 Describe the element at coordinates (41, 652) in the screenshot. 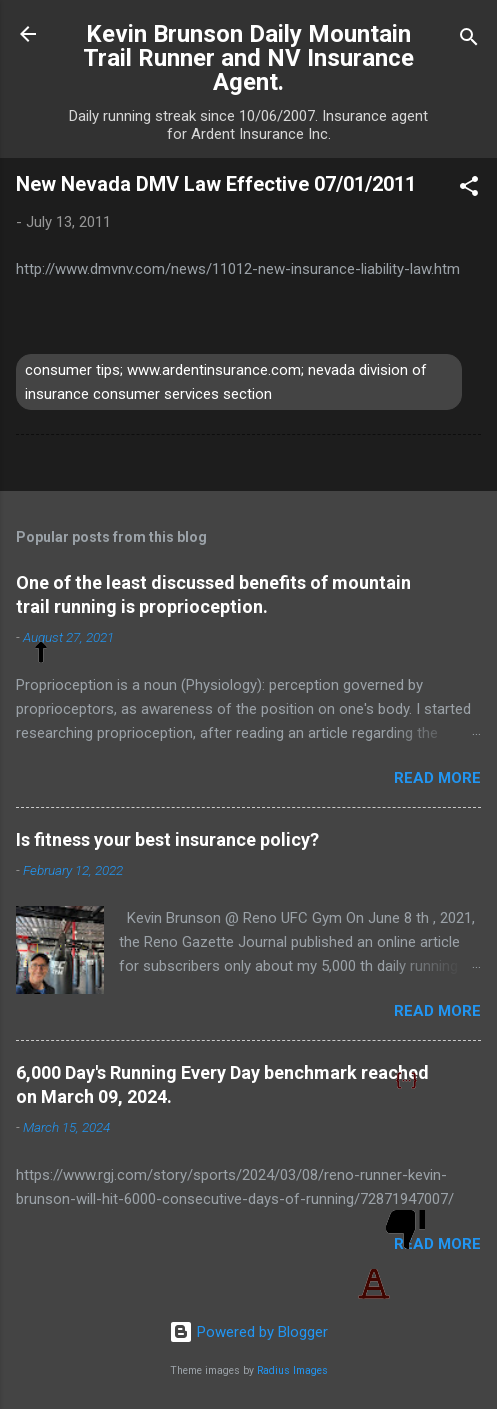

I see `scroll to top of page` at that location.